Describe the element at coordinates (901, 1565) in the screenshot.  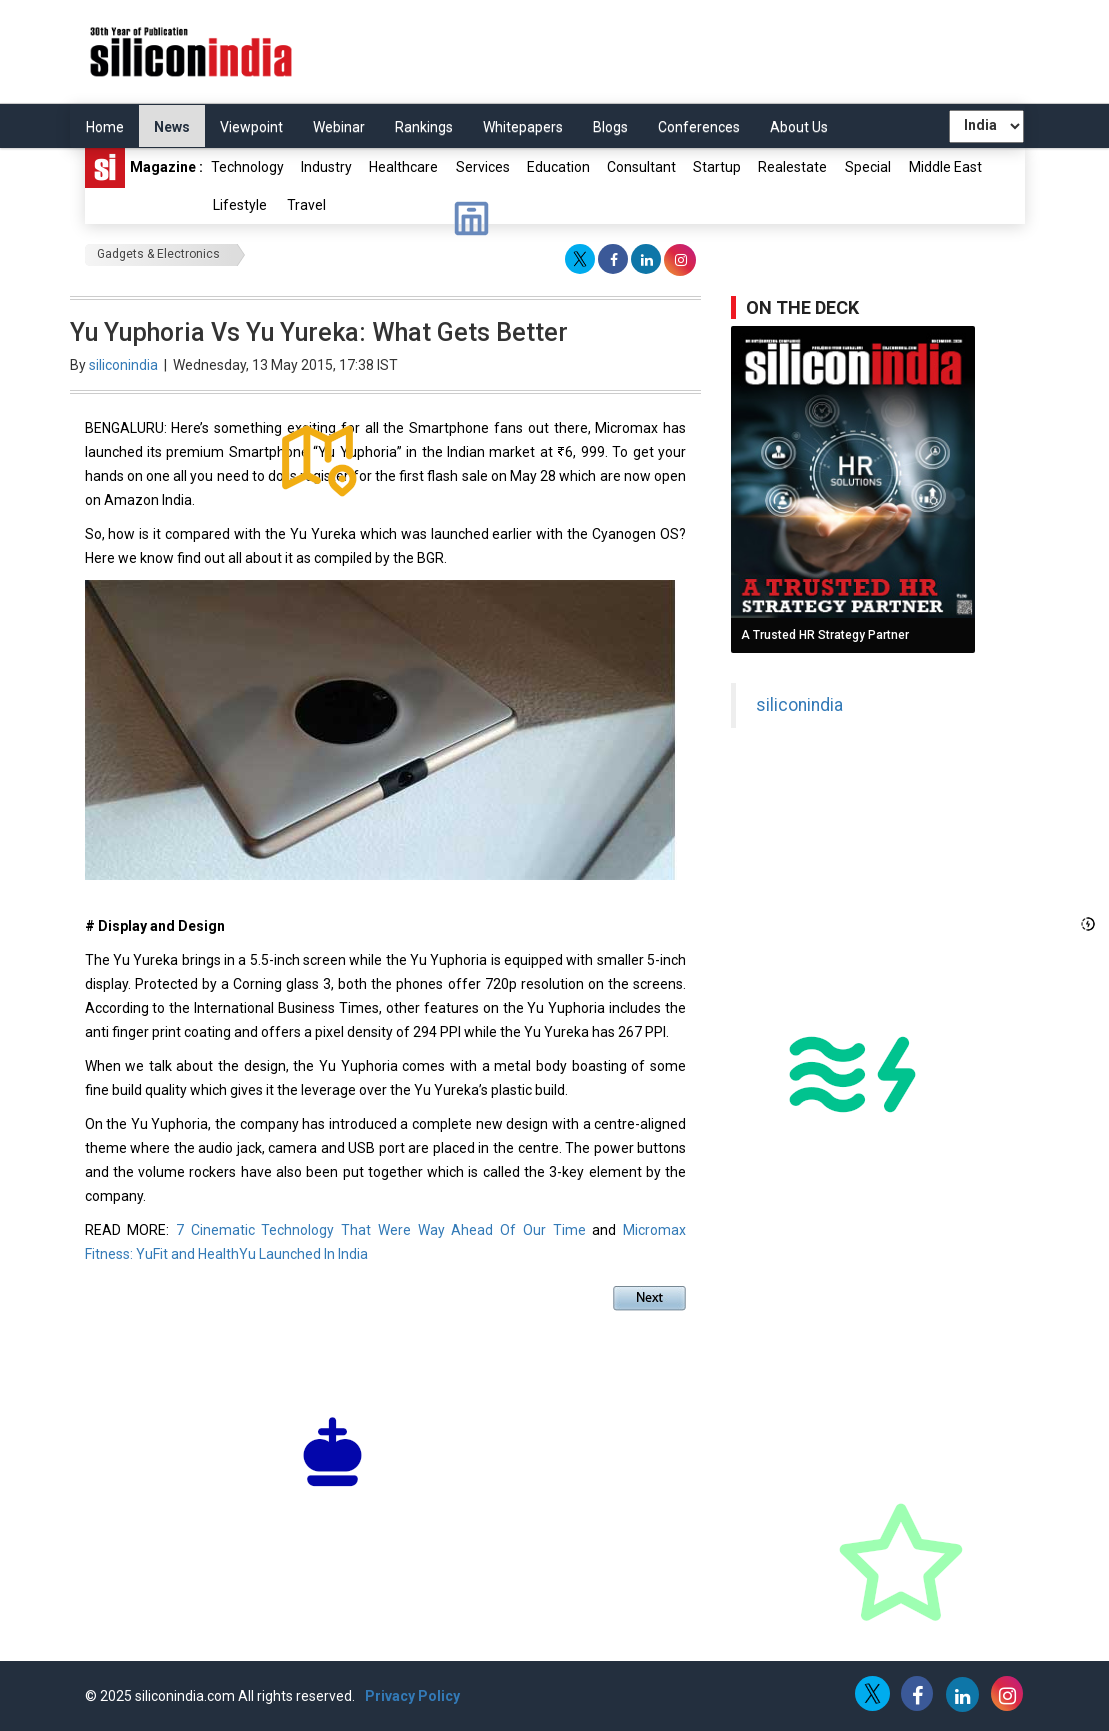
I see `add to favorites` at that location.